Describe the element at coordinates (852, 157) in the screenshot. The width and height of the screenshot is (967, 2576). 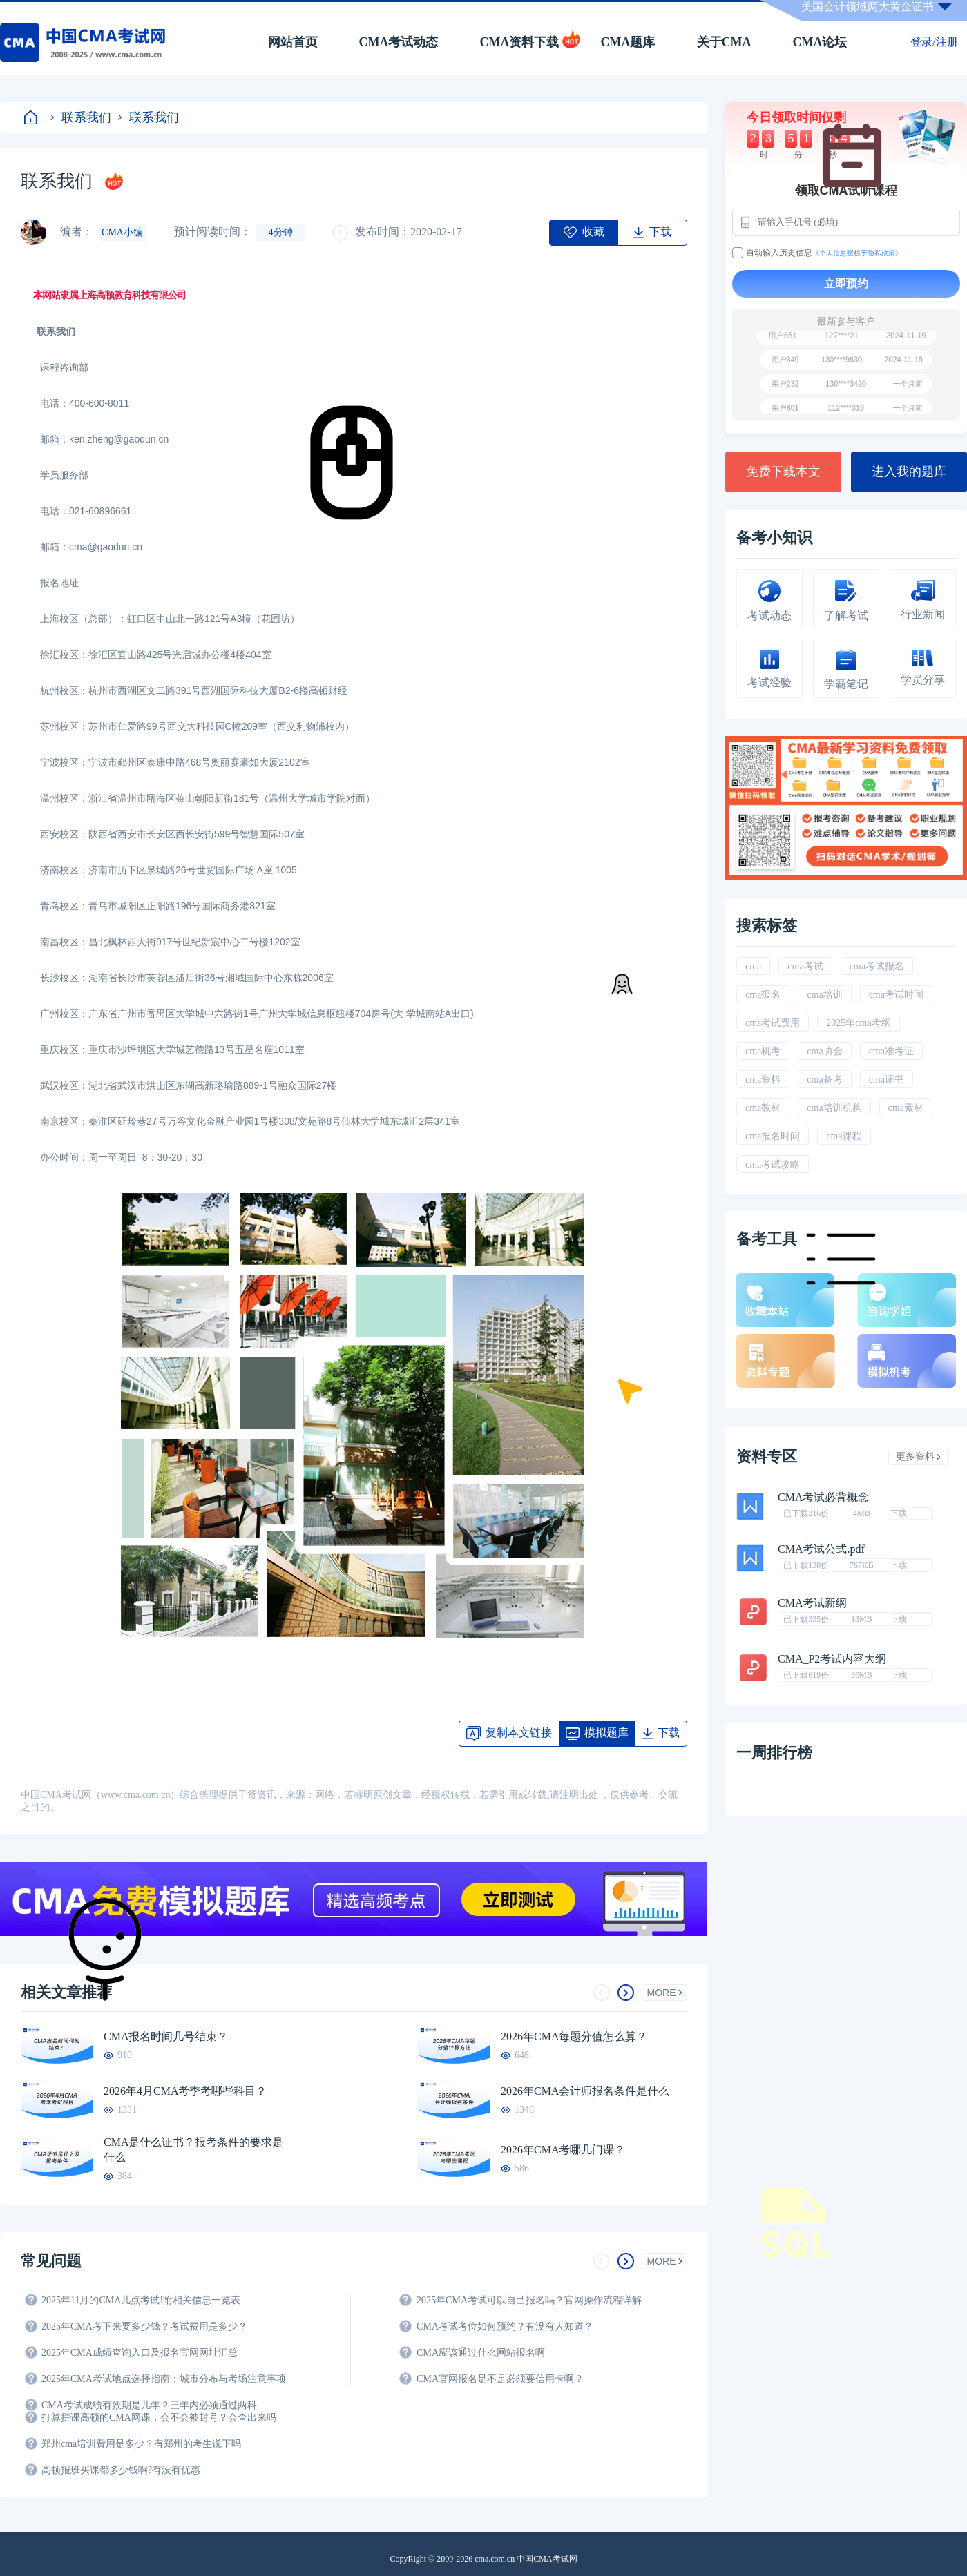
I see `remove an event from calendar` at that location.